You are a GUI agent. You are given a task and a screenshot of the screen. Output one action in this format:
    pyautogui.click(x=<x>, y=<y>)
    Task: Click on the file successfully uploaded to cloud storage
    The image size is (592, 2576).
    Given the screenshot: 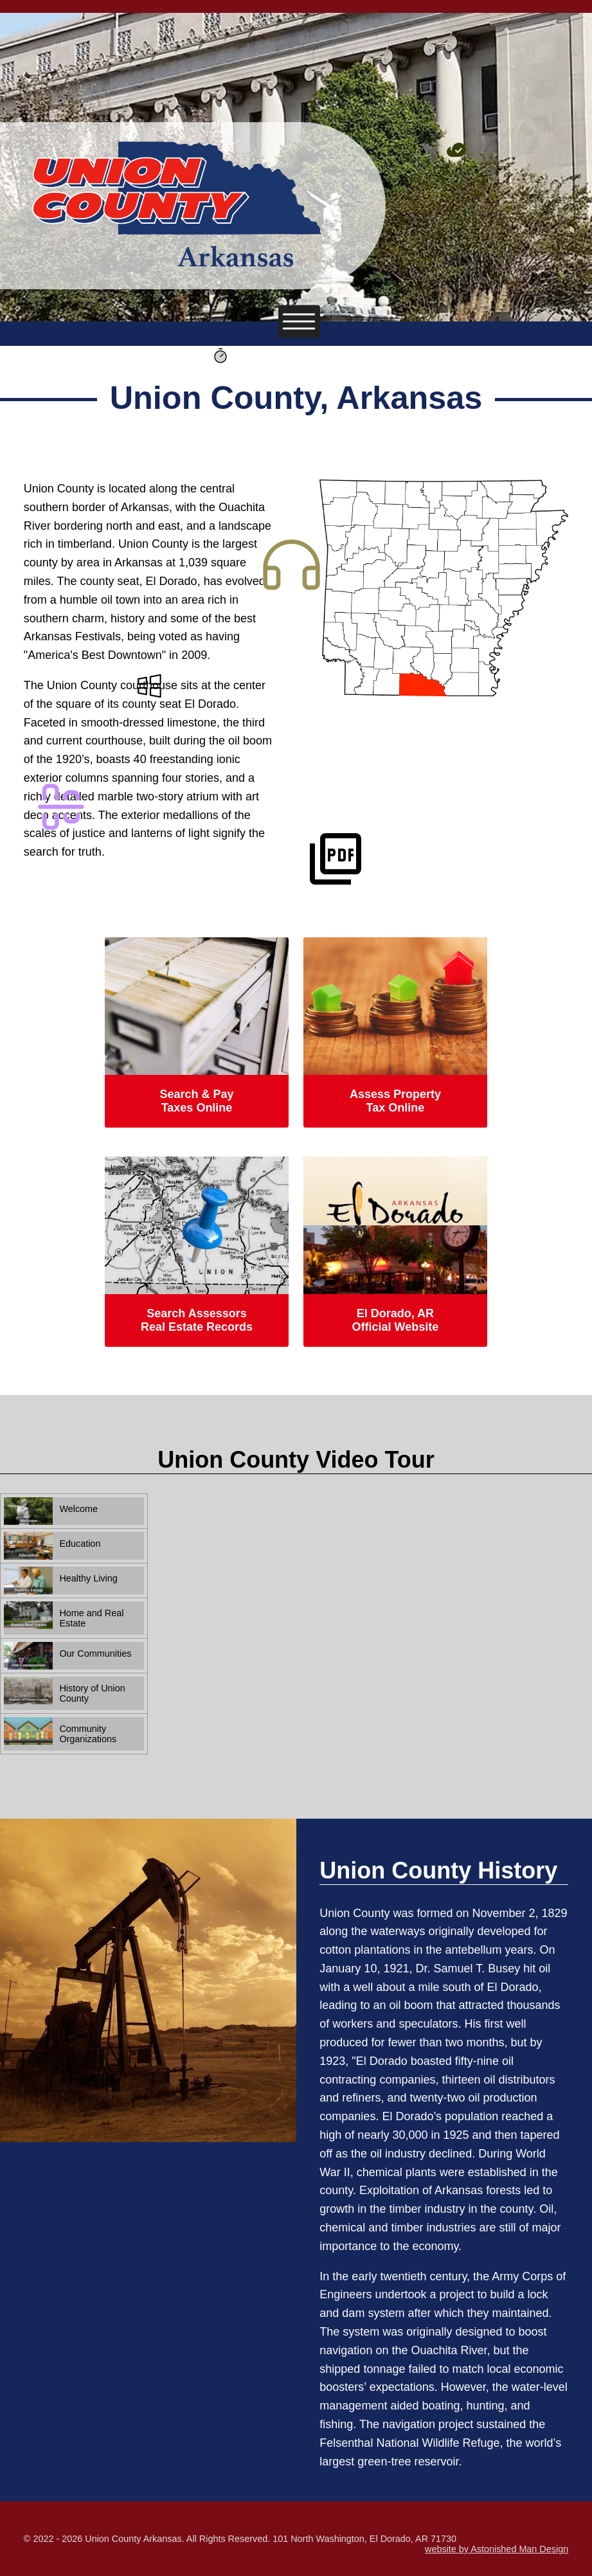 What is the action you would take?
    pyautogui.click(x=456, y=150)
    